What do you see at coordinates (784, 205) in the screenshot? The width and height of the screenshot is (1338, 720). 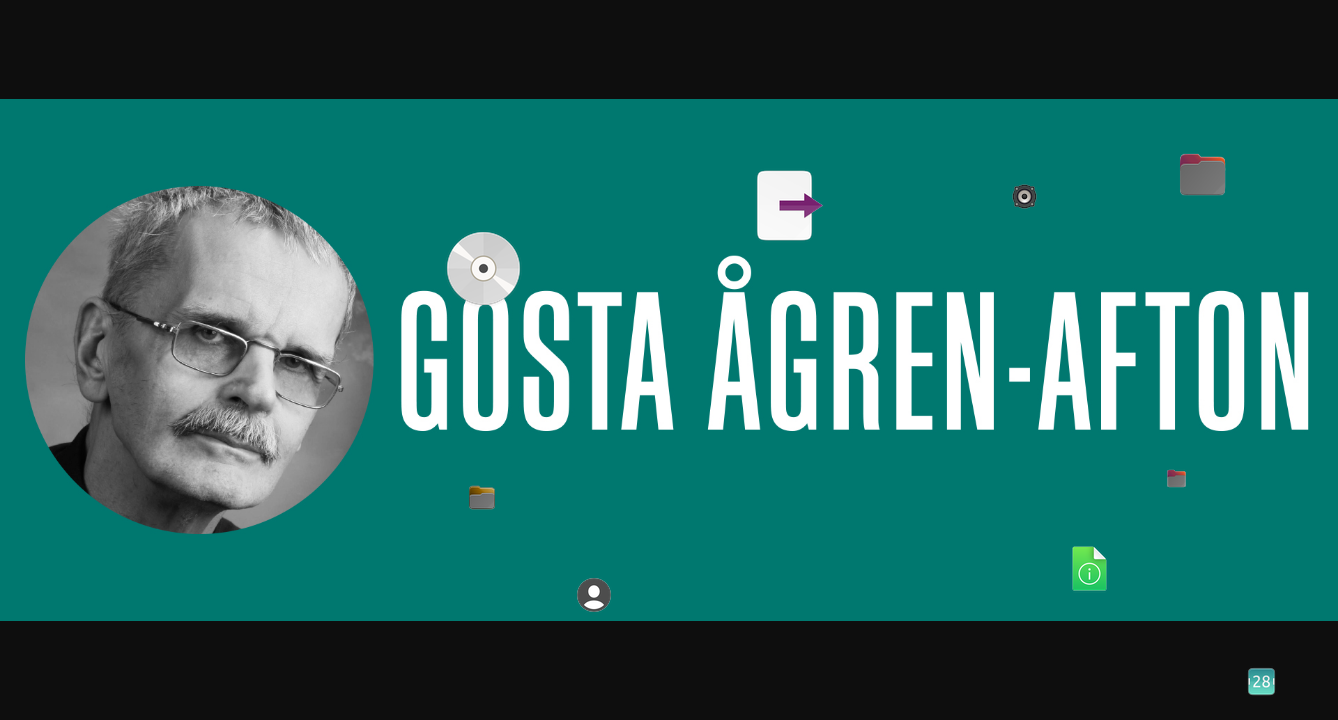 I see `export document to another location` at bounding box center [784, 205].